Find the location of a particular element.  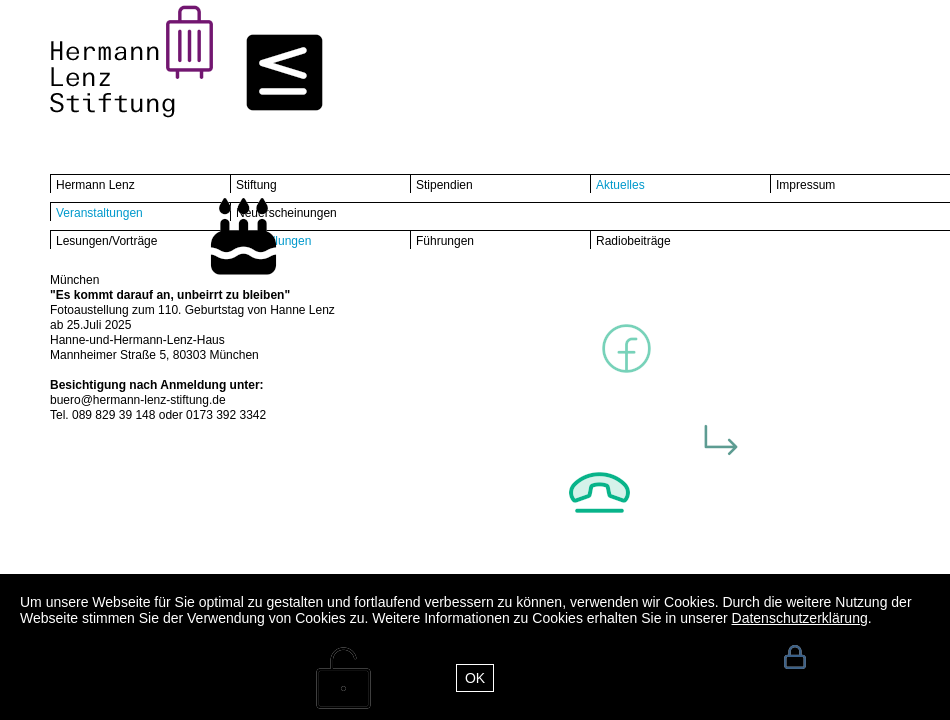

unlock or access secured content is located at coordinates (343, 681).